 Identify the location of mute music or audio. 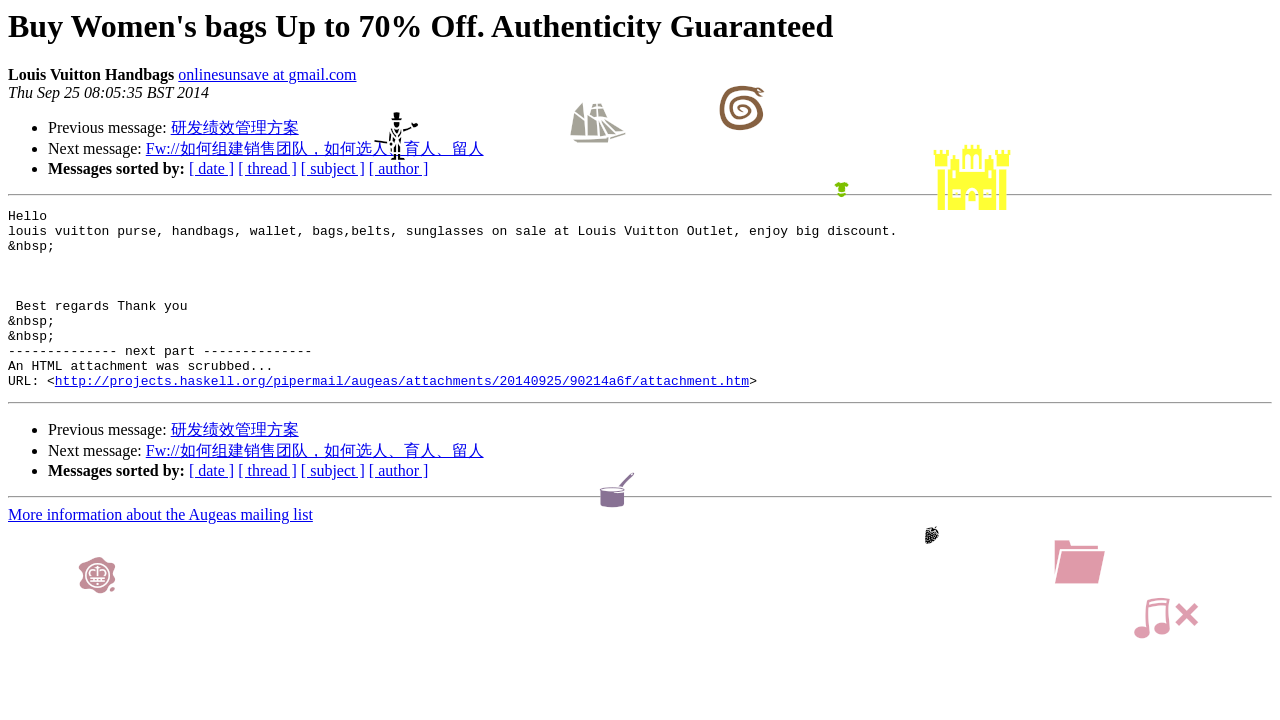
(1167, 614).